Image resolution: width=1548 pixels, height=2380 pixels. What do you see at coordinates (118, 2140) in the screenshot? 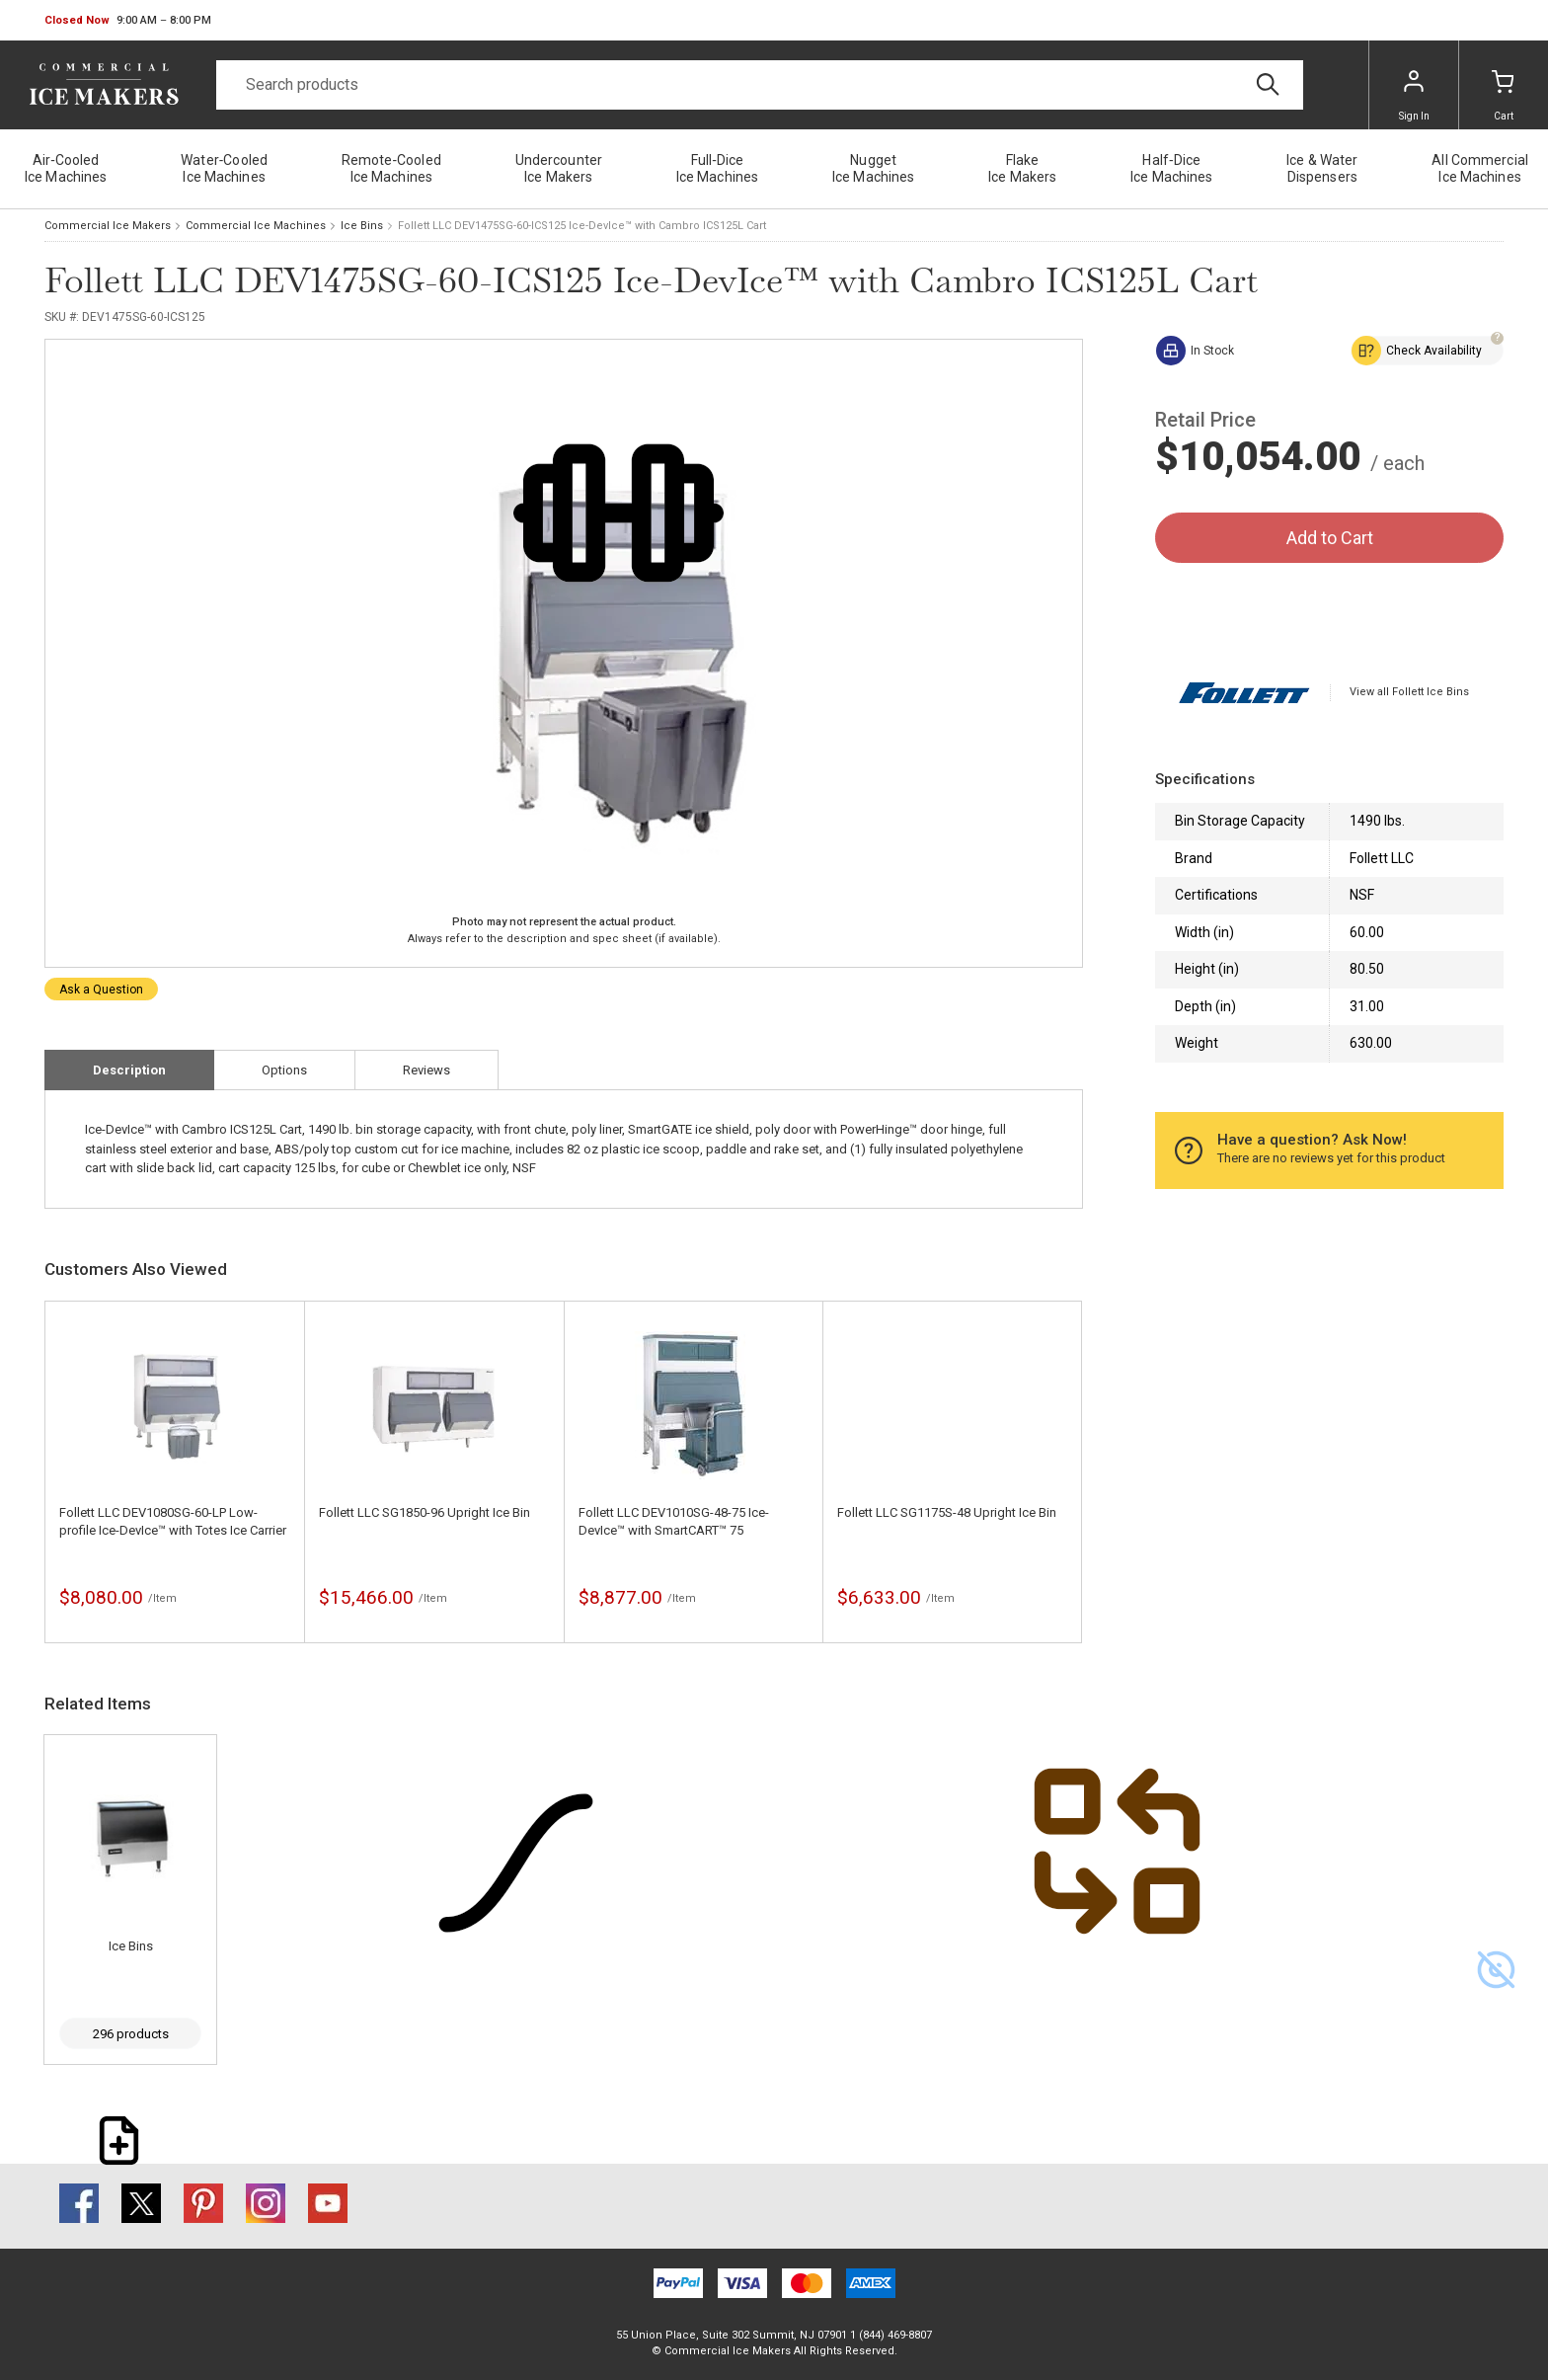
I see `create a new file` at bounding box center [118, 2140].